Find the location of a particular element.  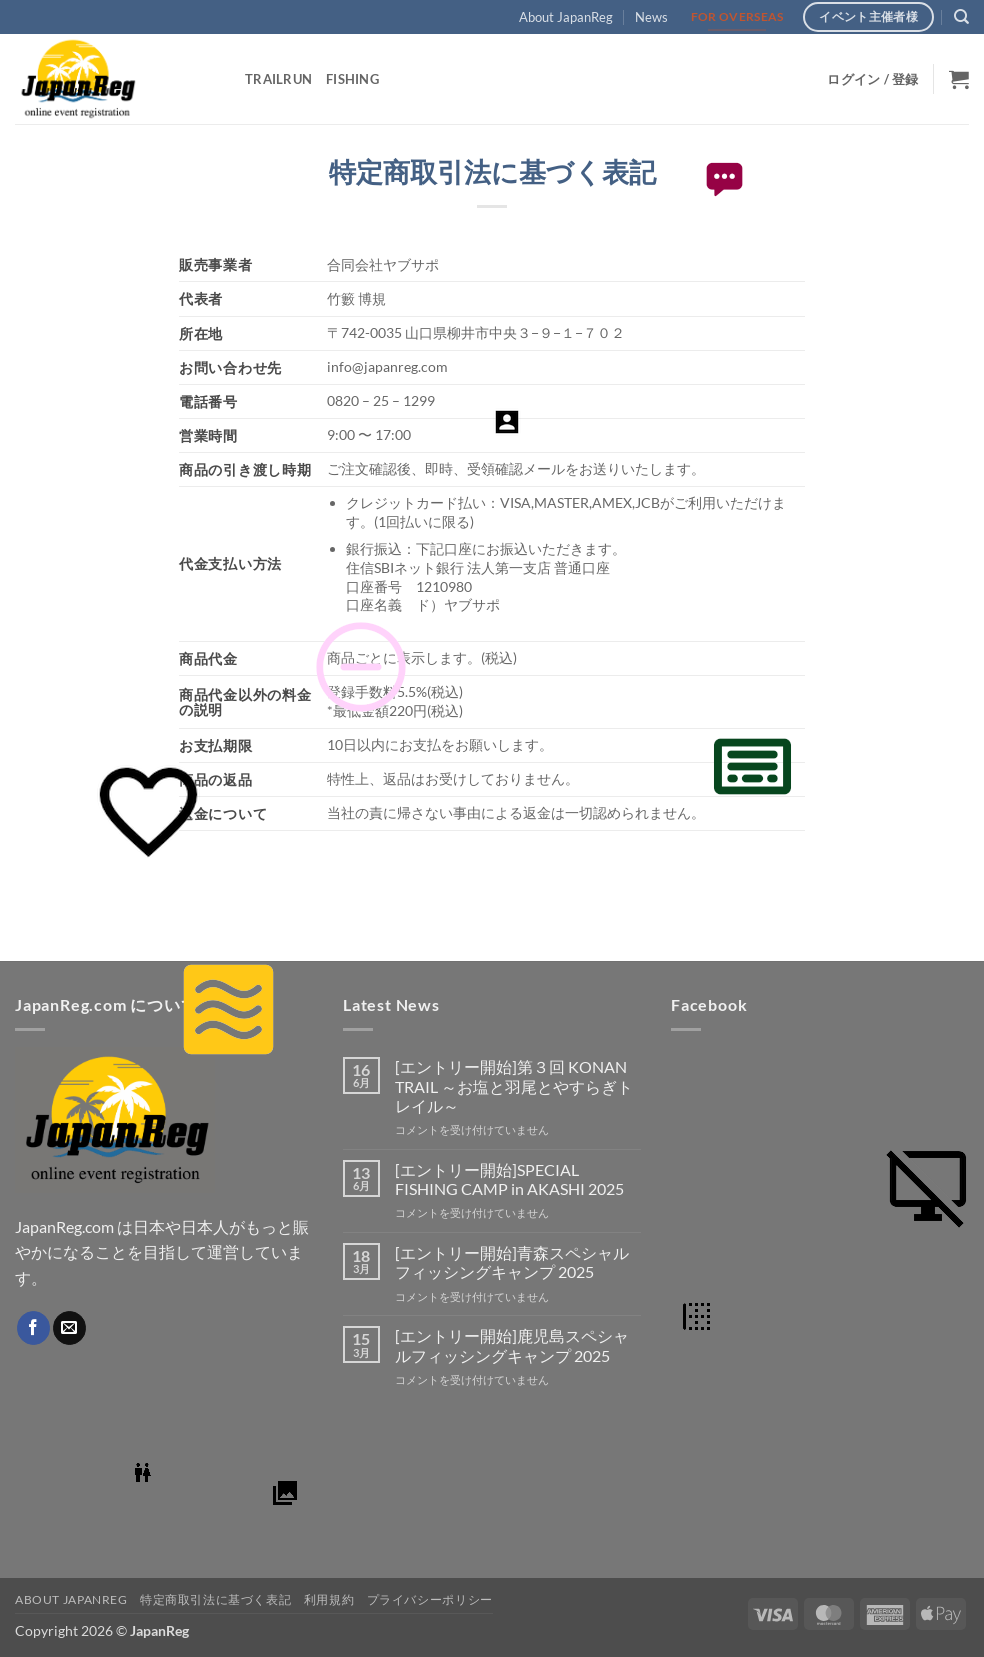

add item to favorites is located at coordinates (148, 811).